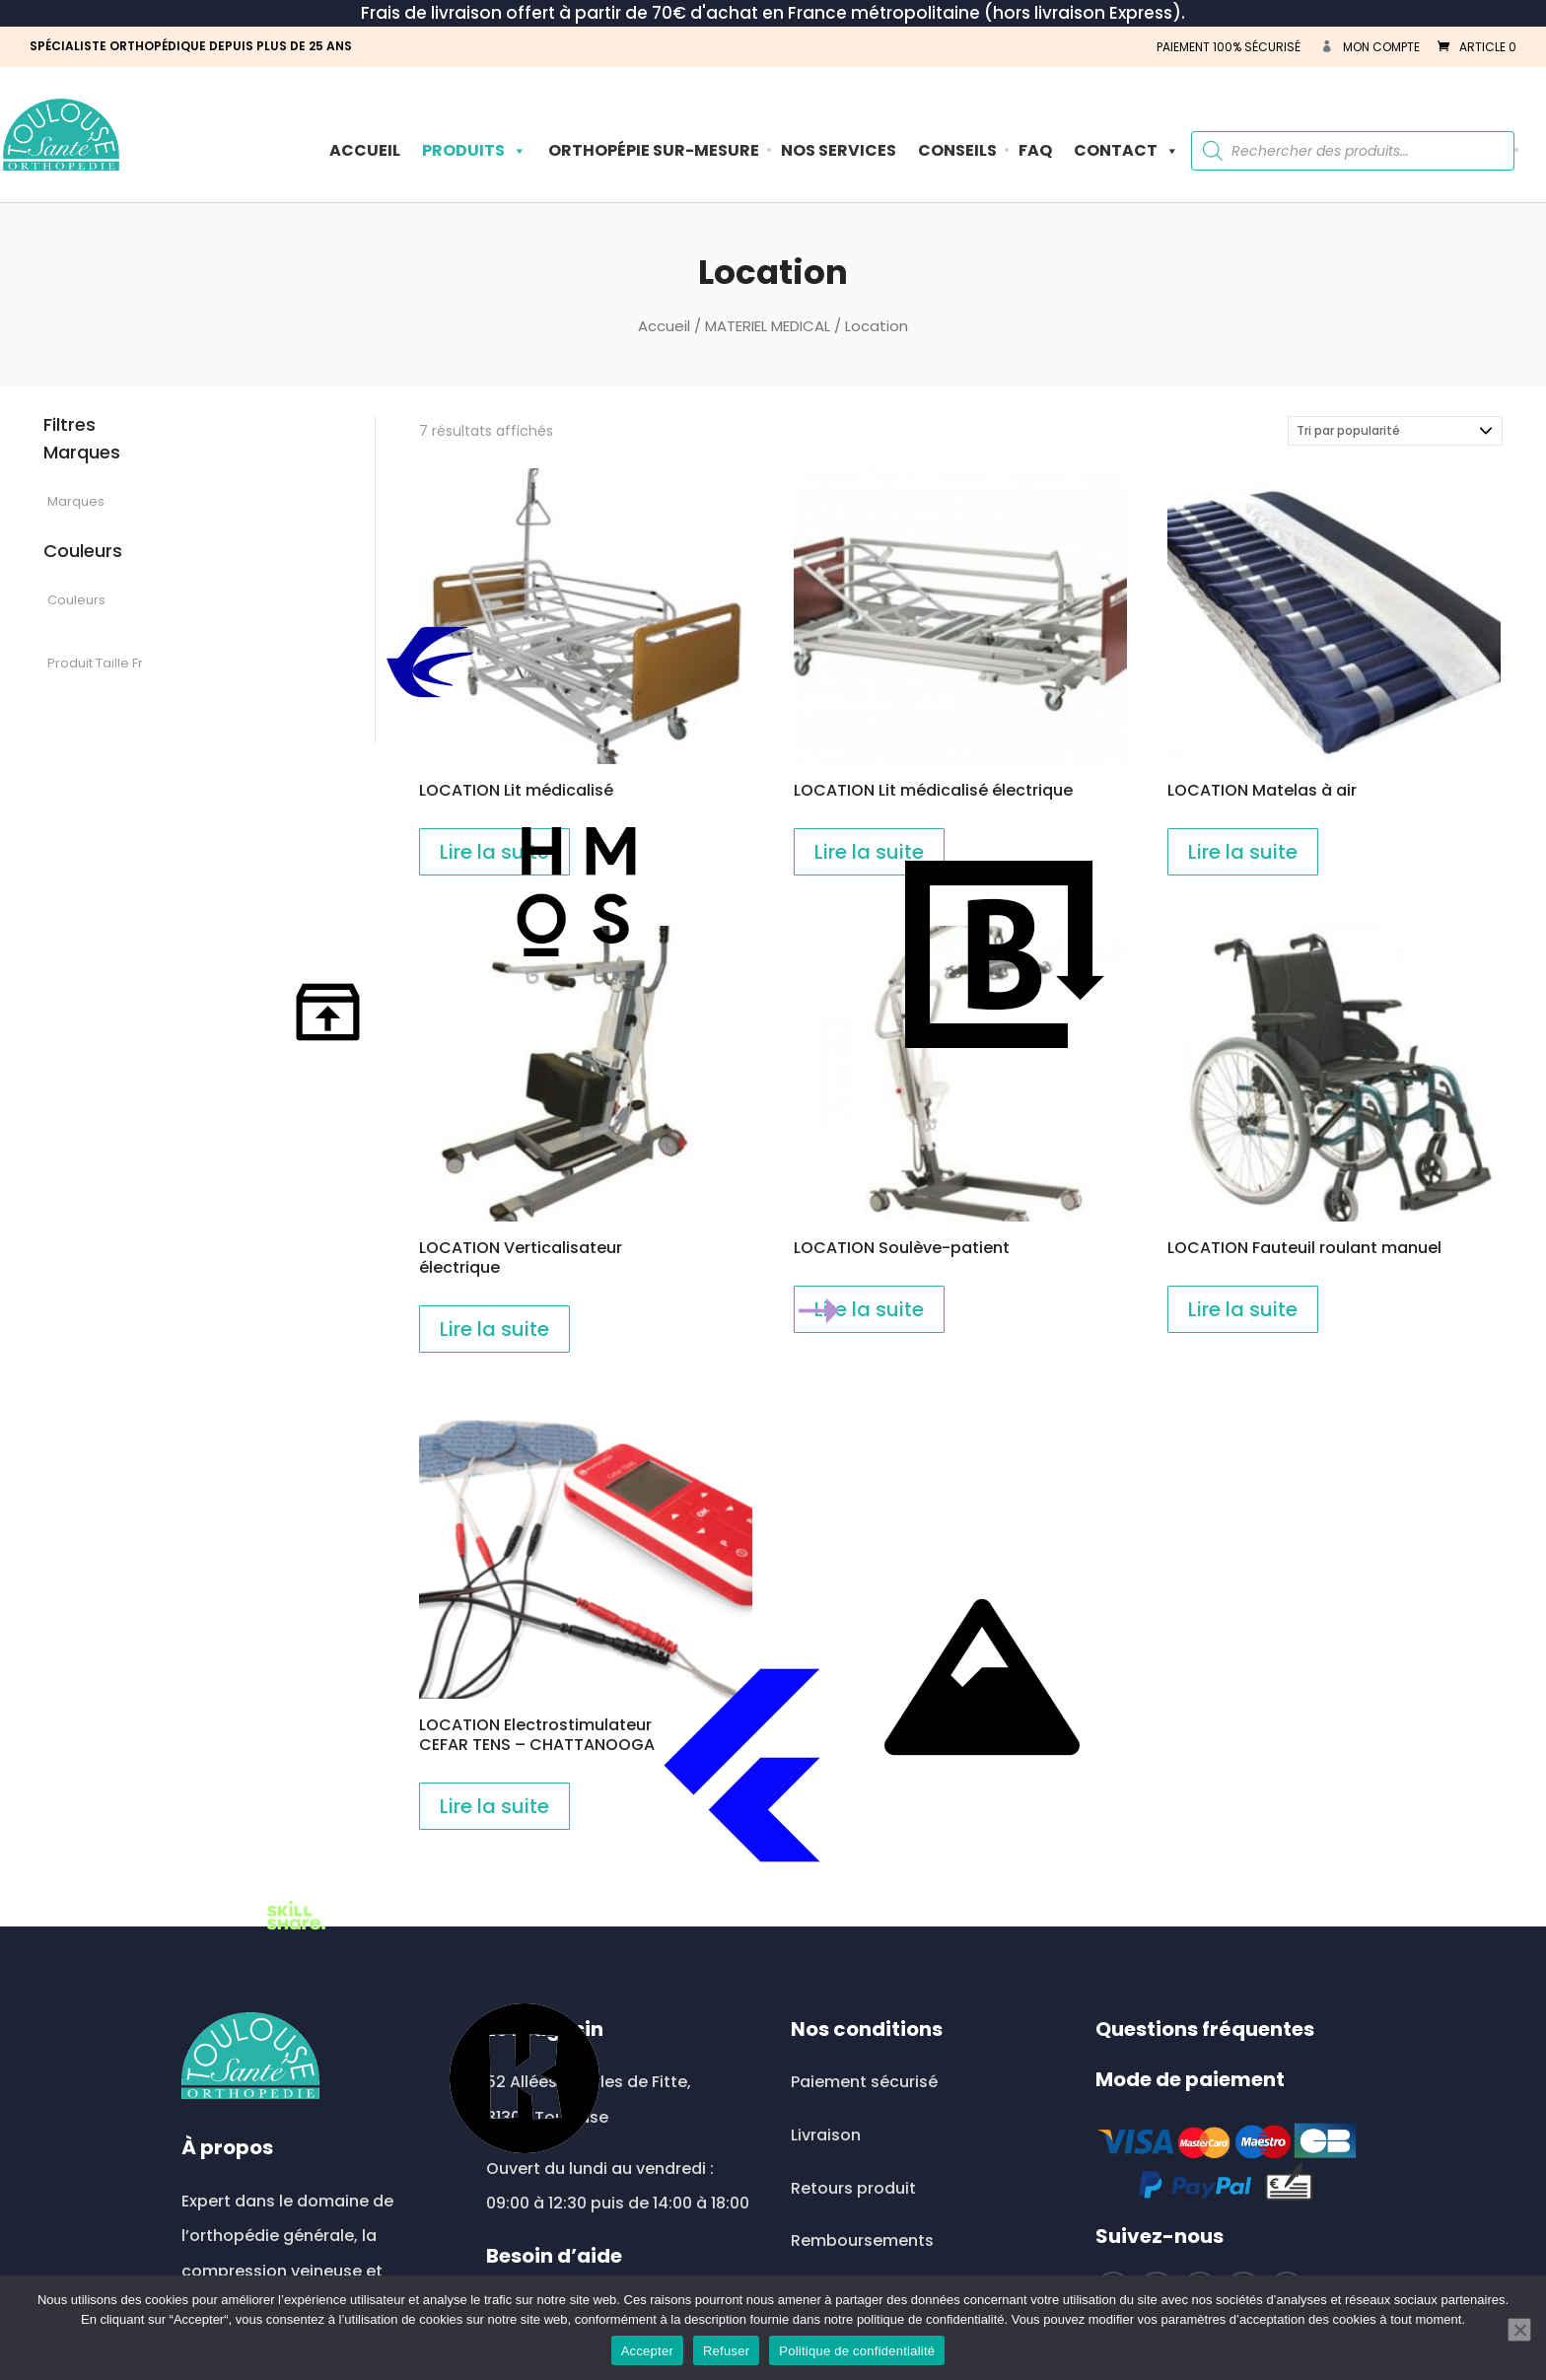 The height and width of the screenshot is (2380, 1546). I want to click on navigate to the next step or page, so click(818, 1310).